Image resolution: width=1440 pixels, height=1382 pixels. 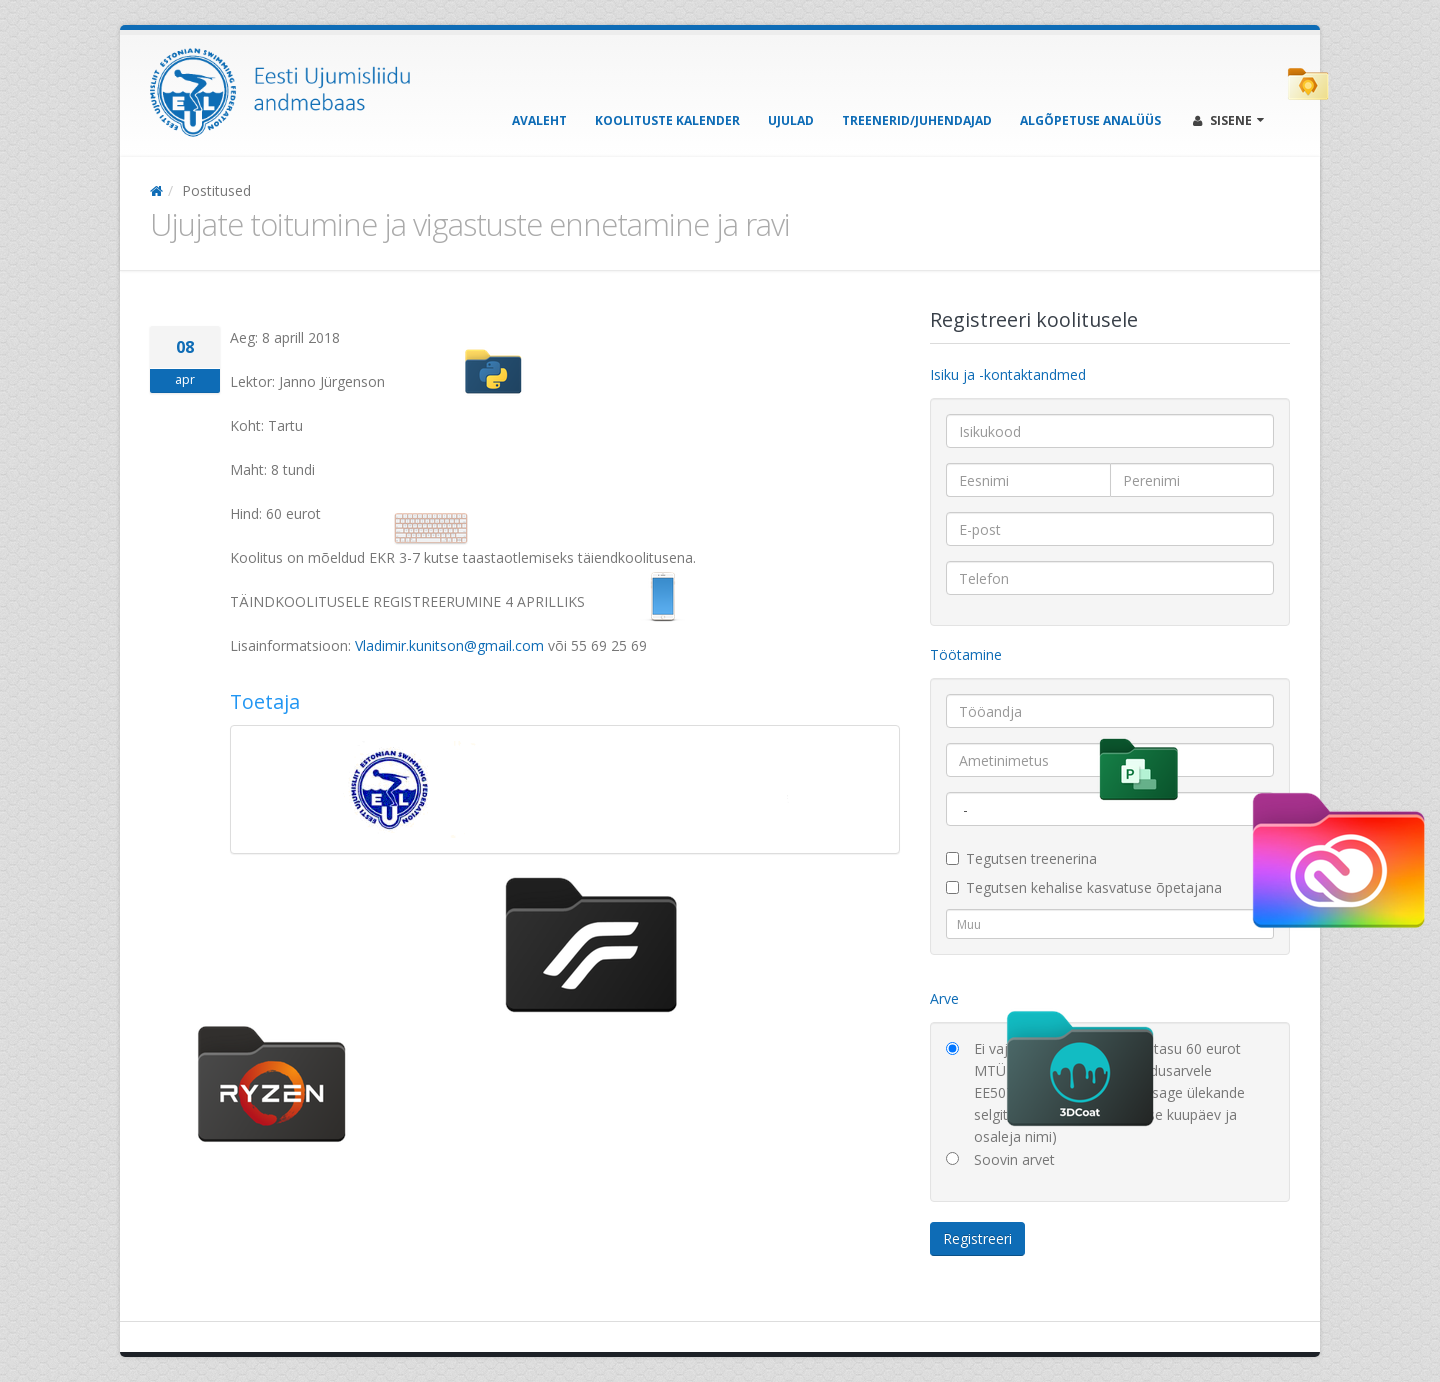 What do you see at coordinates (1079, 1072) in the screenshot?
I see `open 3D Coat project files folder` at bounding box center [1079, 1072].